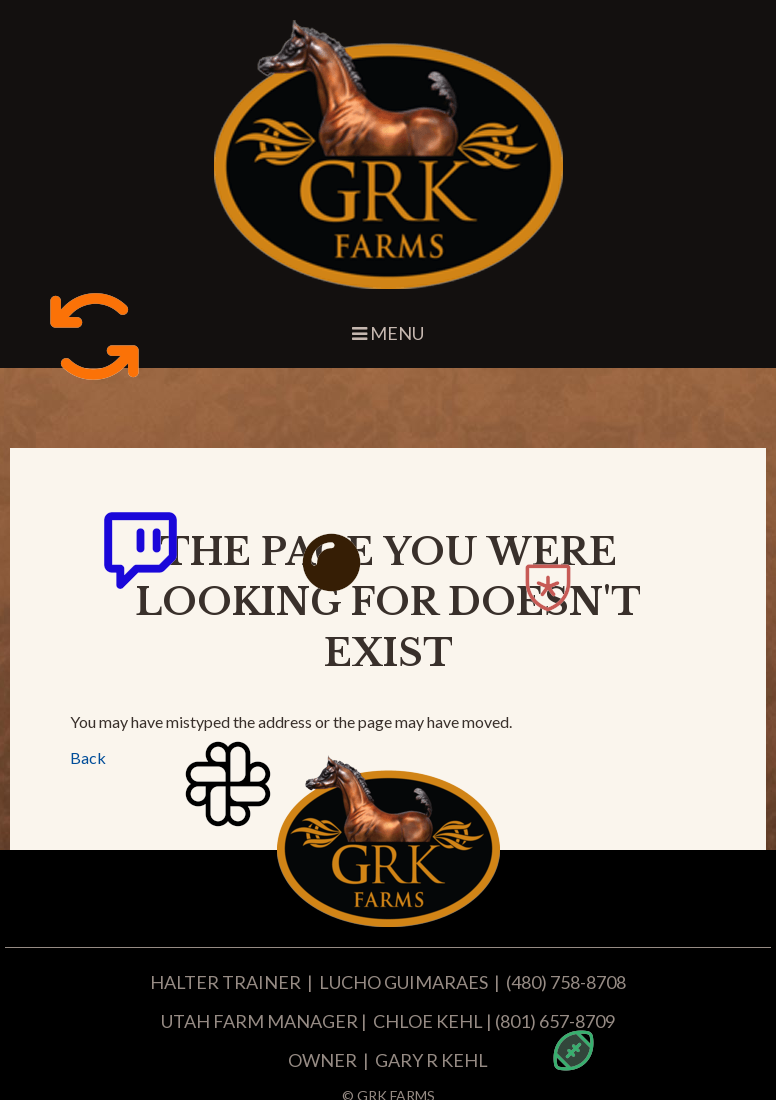 The height and width of the screenshot is (1100, 776). Describe the element at coordinates (573, 1050) in the screenshot. I see `view football scores or updates` at that location.